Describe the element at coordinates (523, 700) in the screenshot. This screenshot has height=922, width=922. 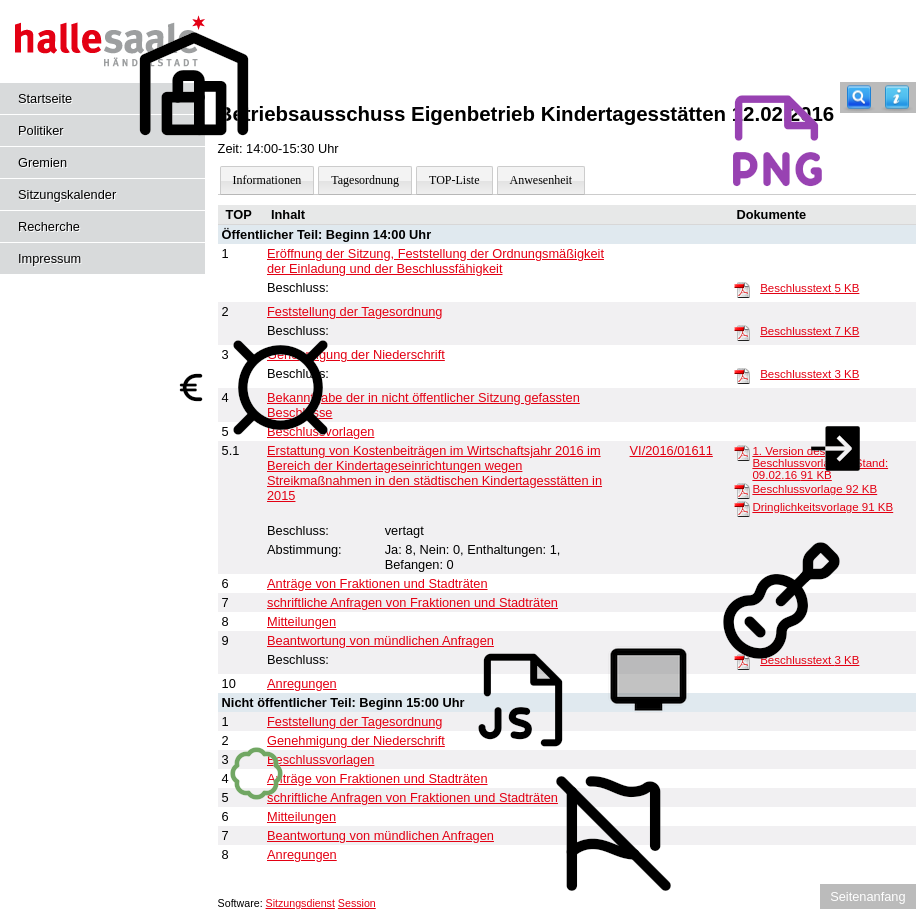
I see `javascript file` at that location.